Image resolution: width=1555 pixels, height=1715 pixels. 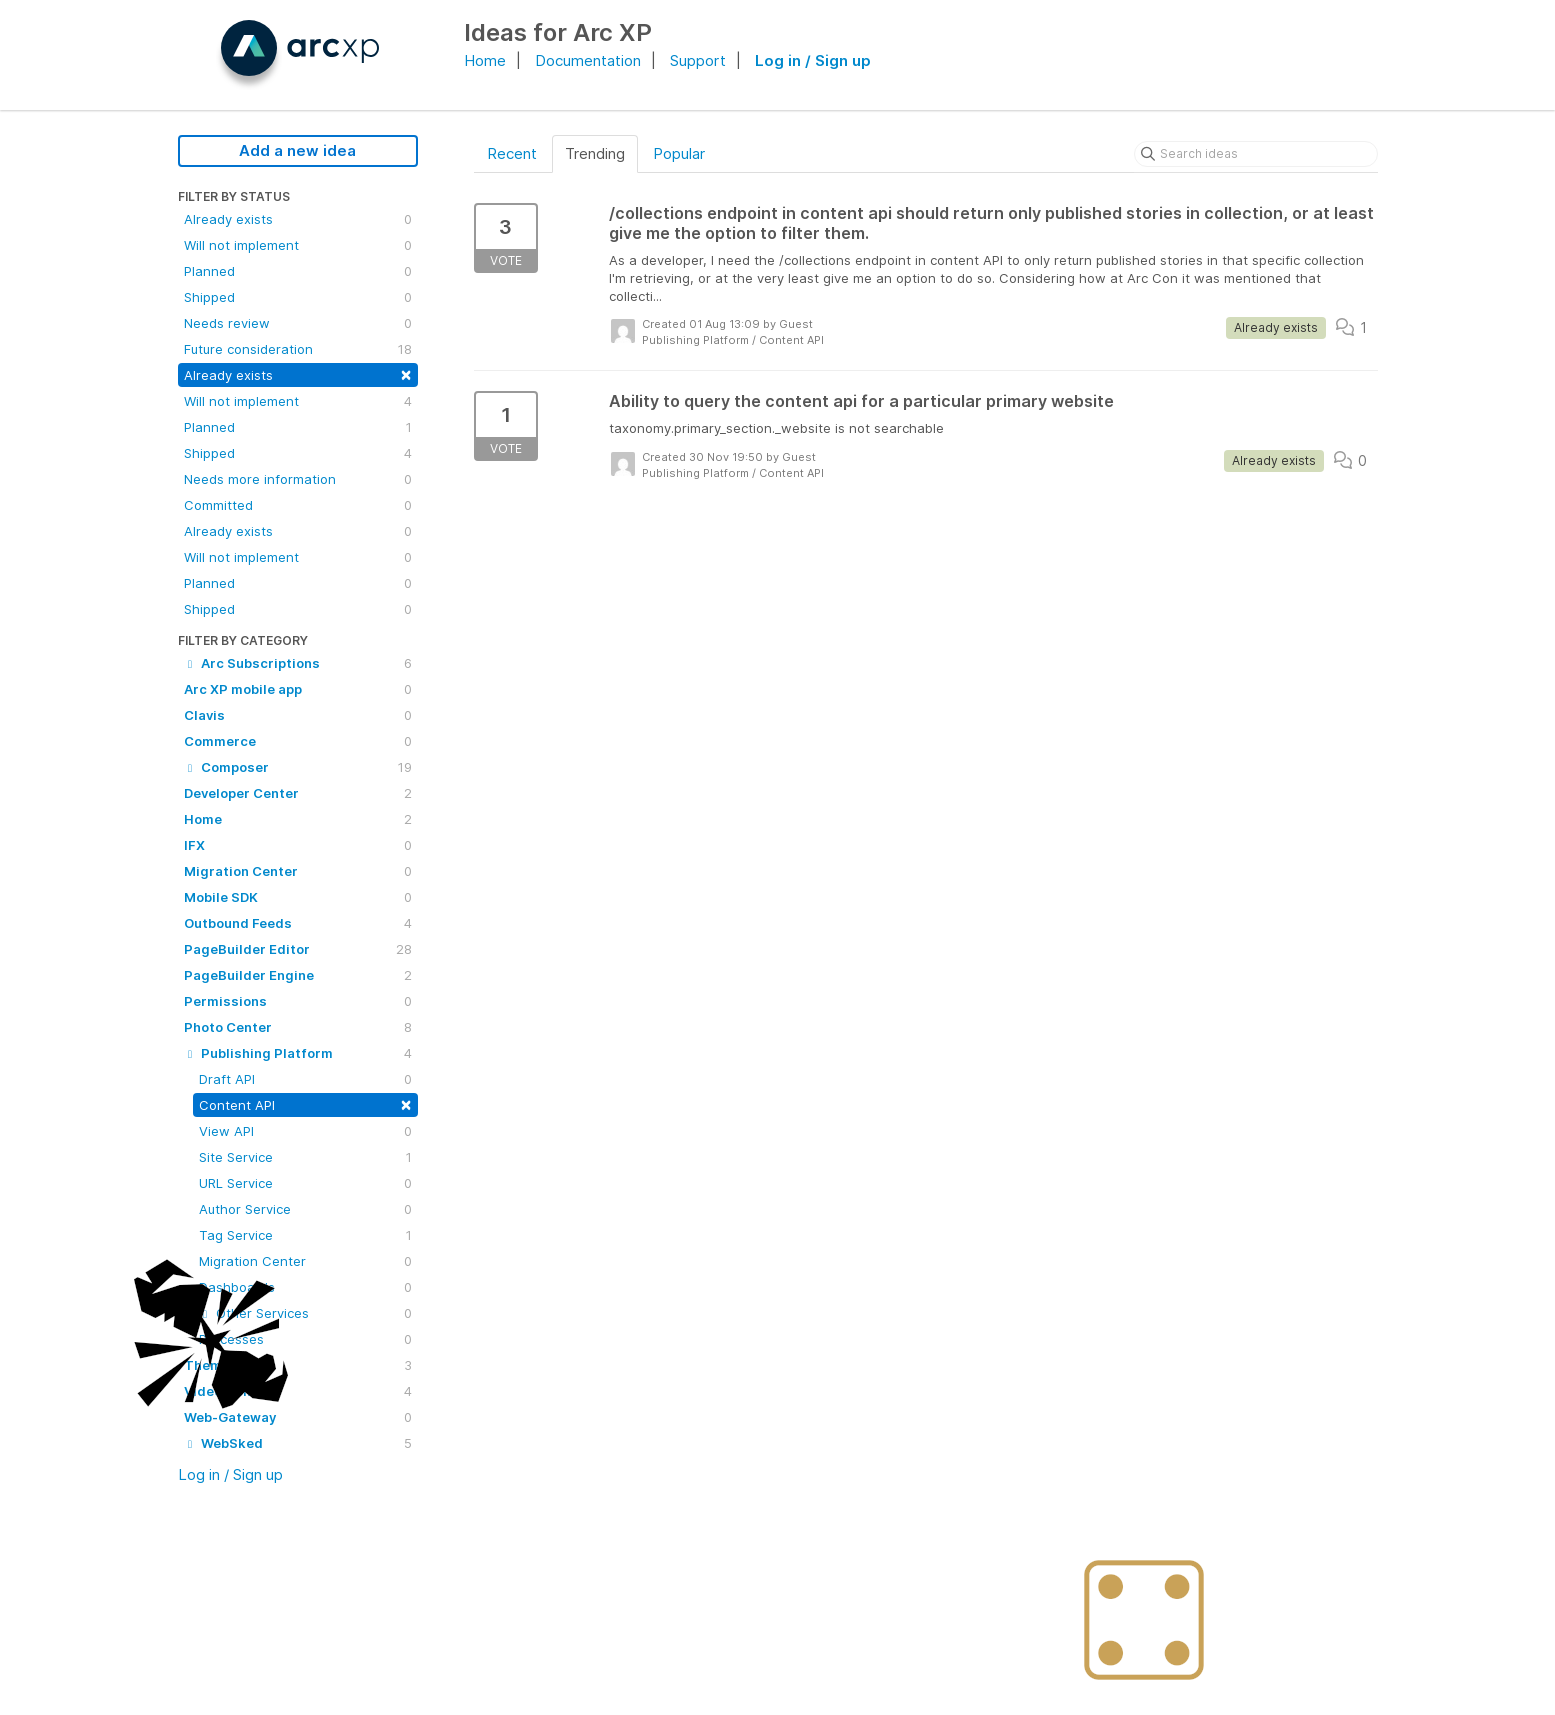 I want to click on roll the dice or randomize selection, so click(x=1144, y=1620).